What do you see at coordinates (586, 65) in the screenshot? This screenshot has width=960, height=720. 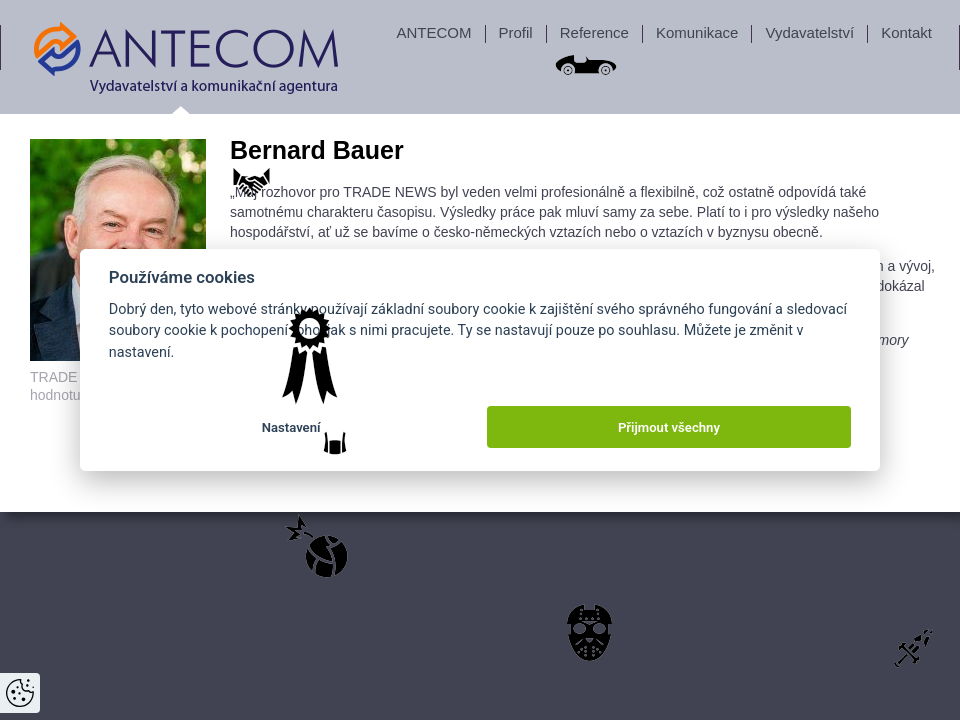 I see `access racing or car-themed games` at bounding box center [586, 65].